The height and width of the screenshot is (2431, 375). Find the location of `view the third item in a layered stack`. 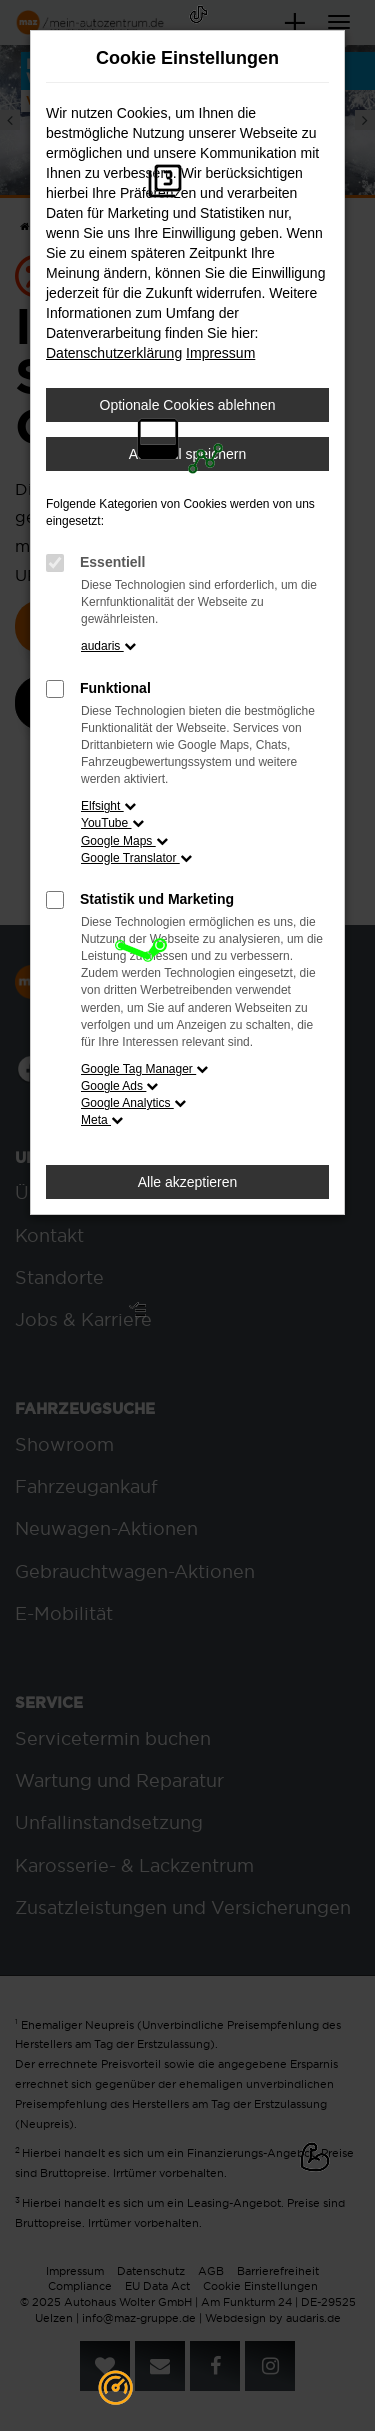

view the third item in a layered stack is located at coordinates (165, 181).